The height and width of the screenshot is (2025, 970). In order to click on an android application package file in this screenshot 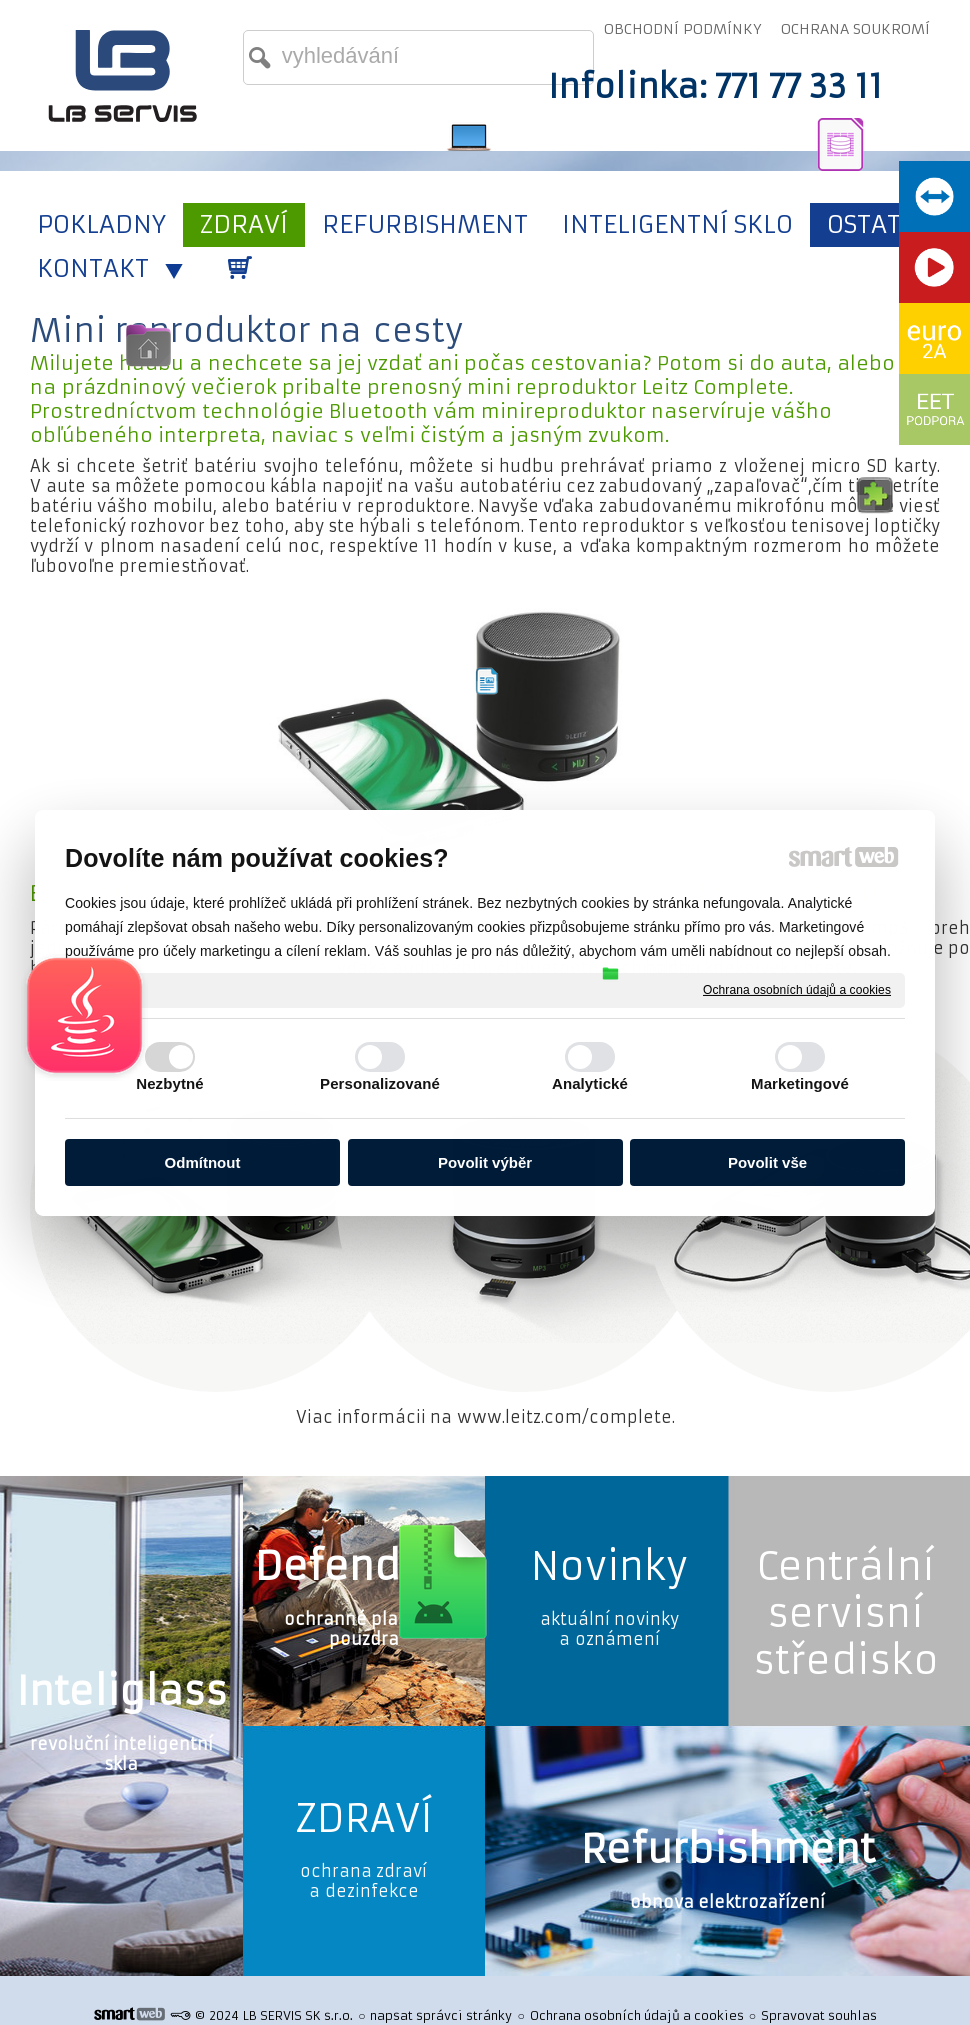, I will do `click(443, 1584)`.